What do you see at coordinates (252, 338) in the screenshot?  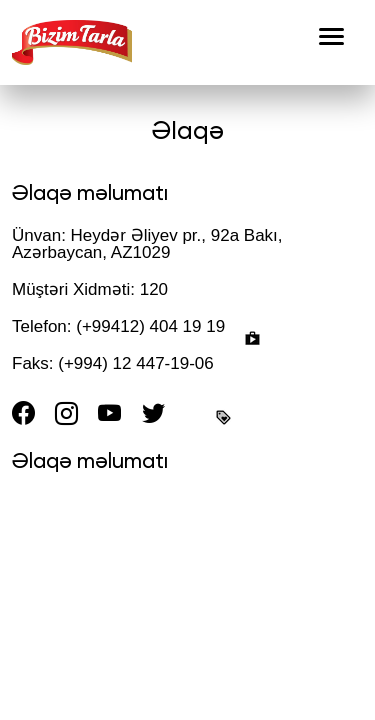 I see `open the app store or marketplace` at bounding box center [252, 338].